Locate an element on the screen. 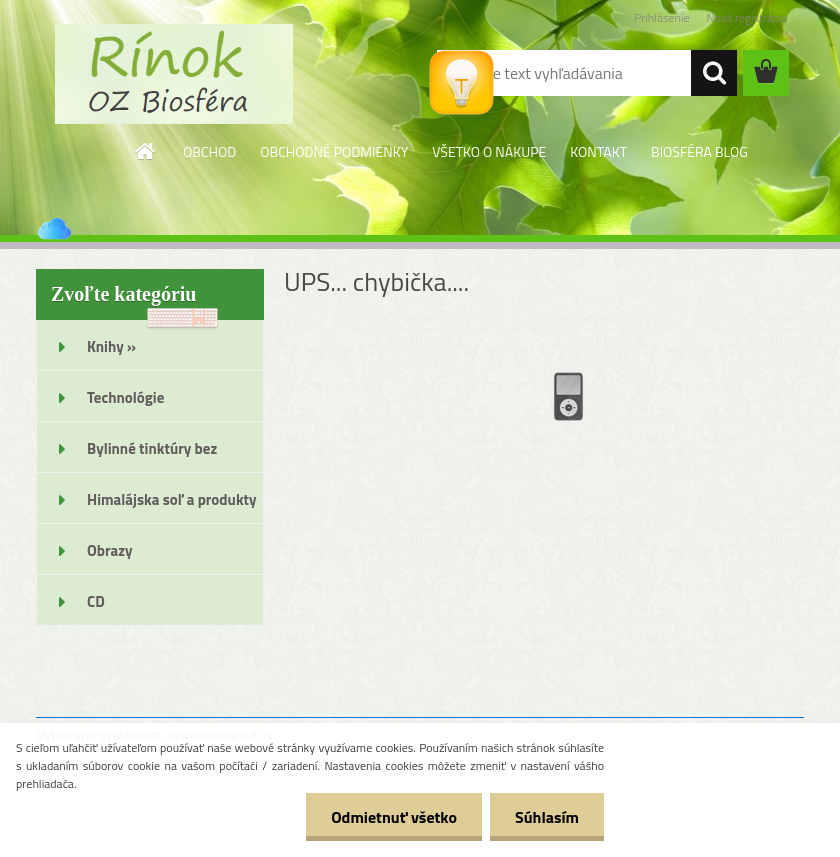 The height and width of the screenshot is (857, 840). apple magic keyboard with touch id in orange/pink is located at coordinates (182, 317).